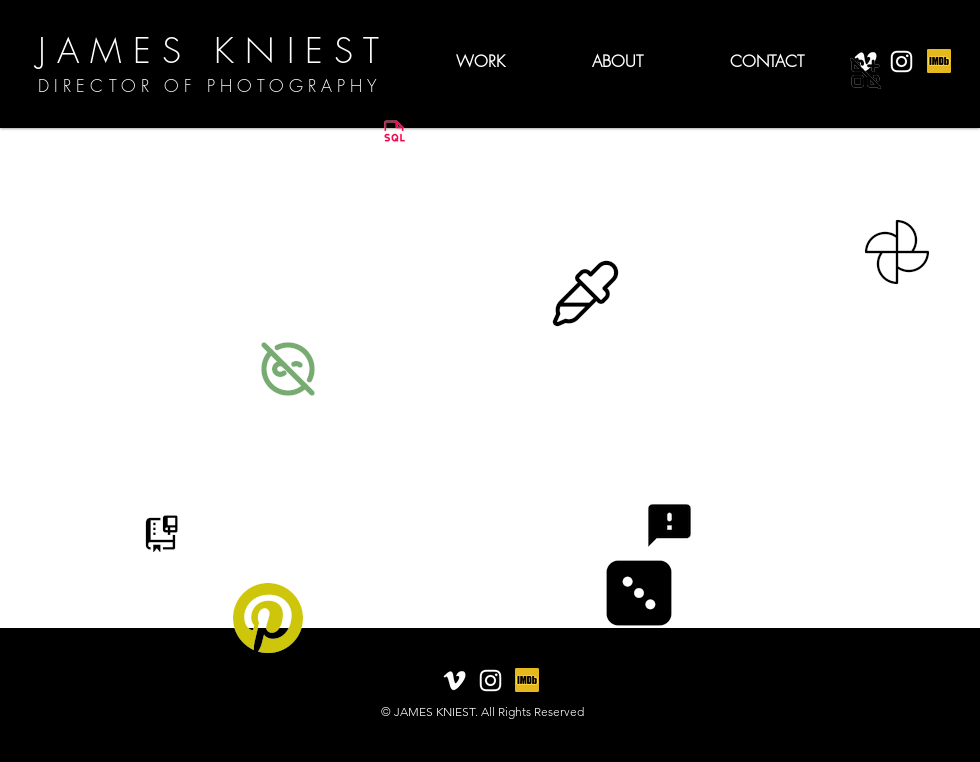 The height and width of the screenshot is (762, 980). Describe the element at coordinates (669, 525) in the screenshot. I see `submit feedback or comments` at that location.